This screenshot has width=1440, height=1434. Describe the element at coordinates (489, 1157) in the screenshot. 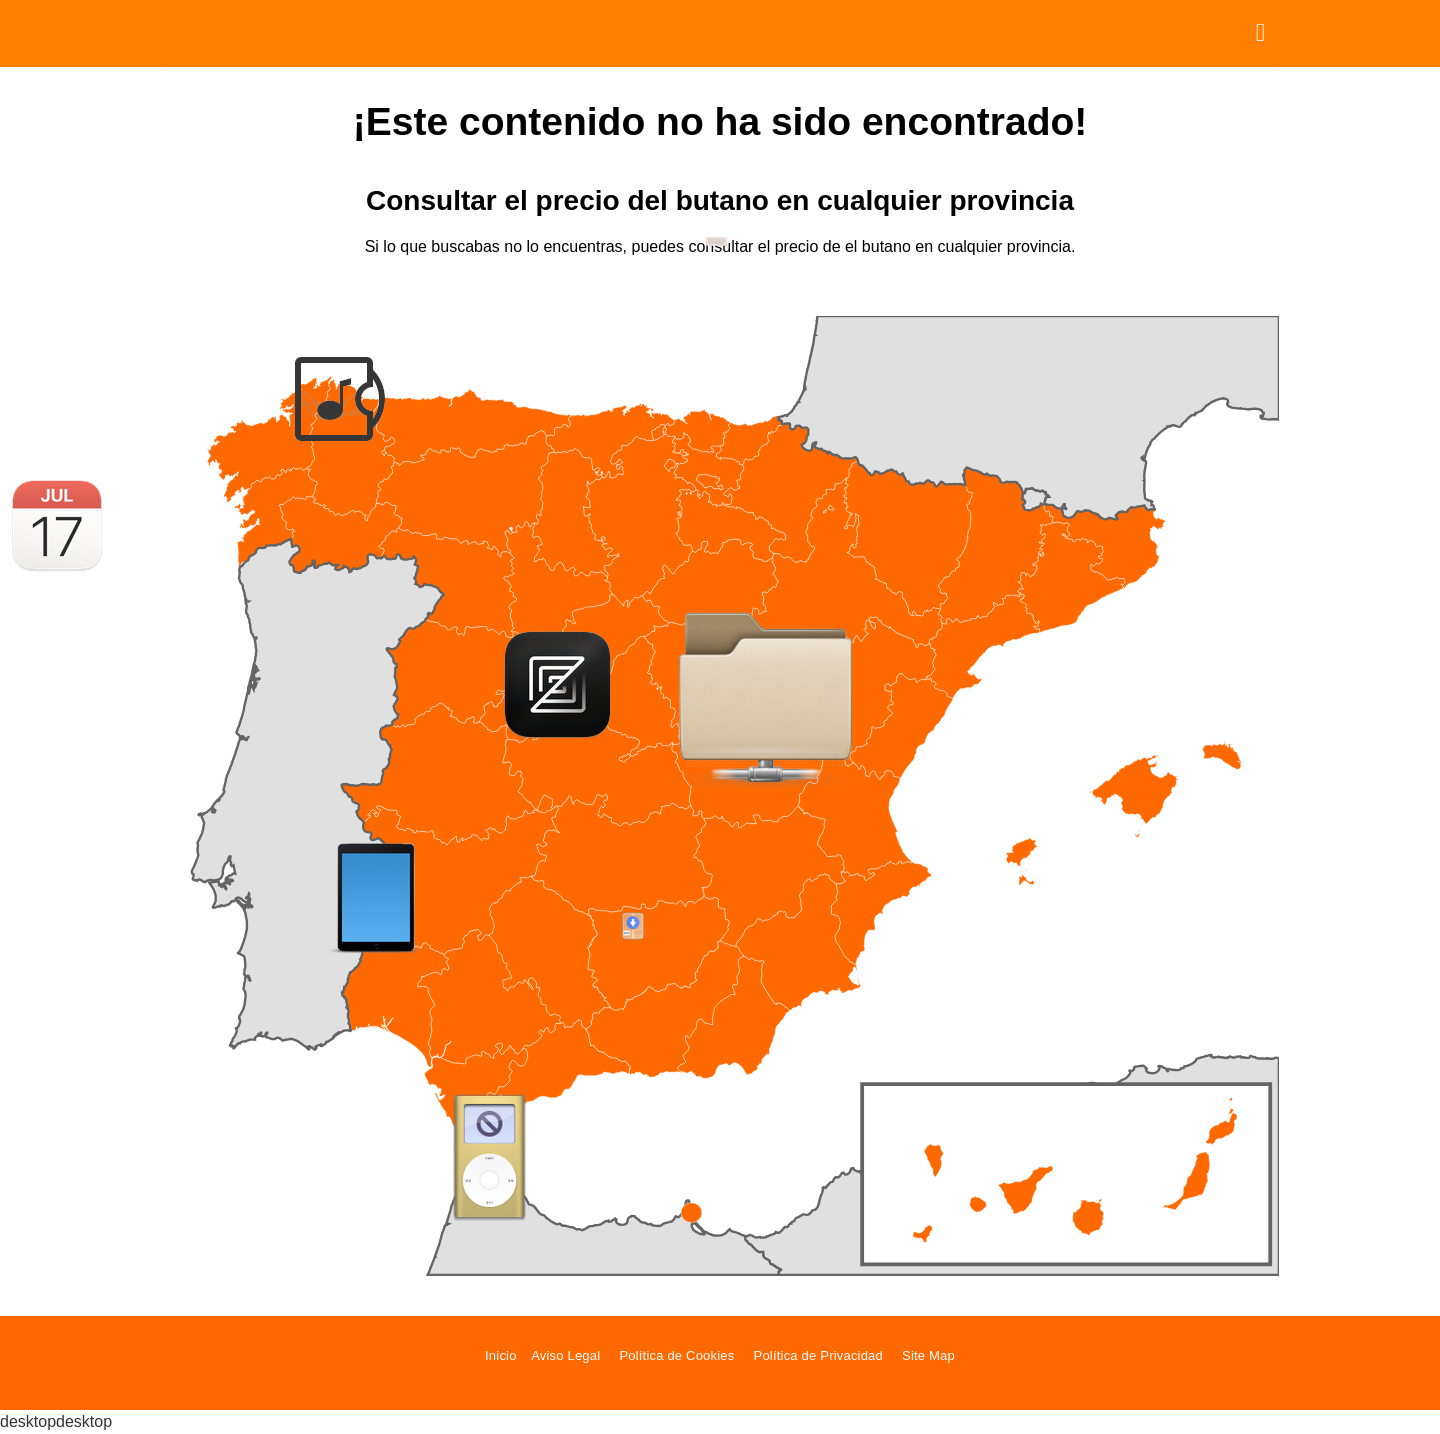

I see `iPod mini device in gold color` at that location.